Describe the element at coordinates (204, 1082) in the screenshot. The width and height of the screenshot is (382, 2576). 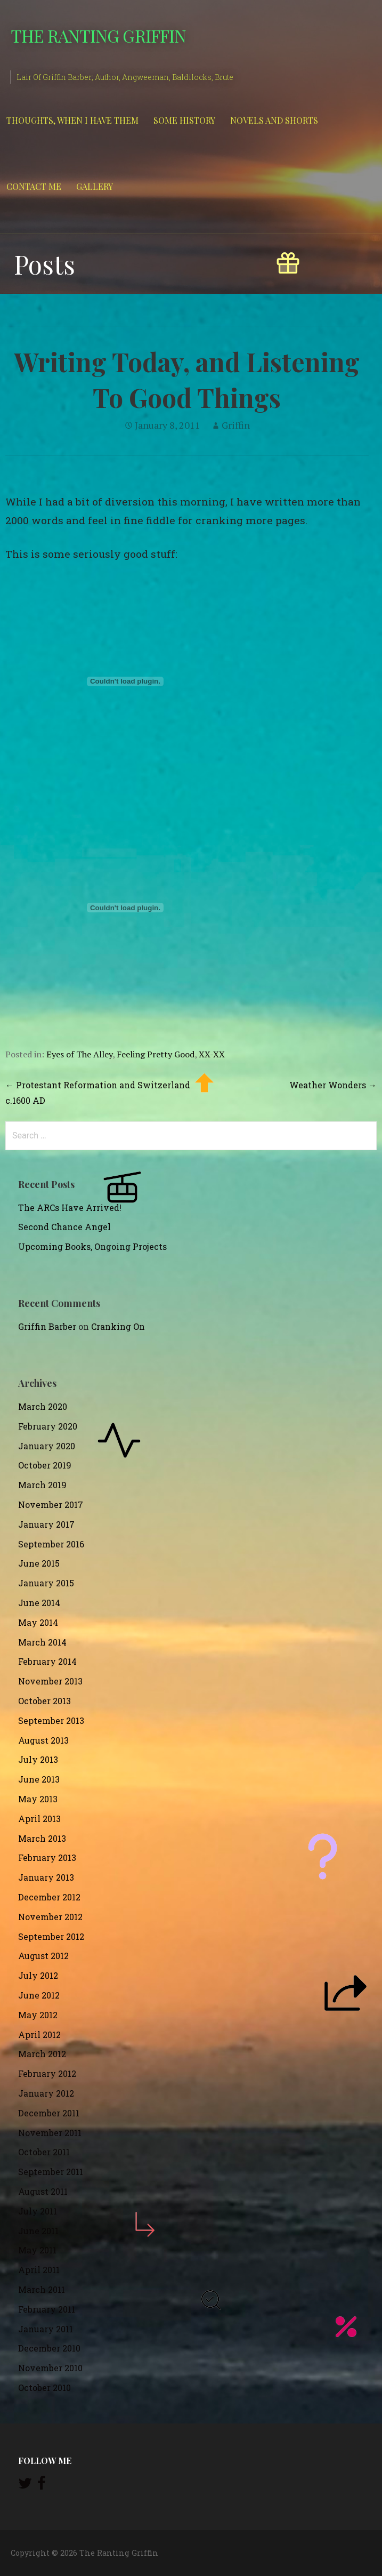
I see `scroll to top of page` at that location.